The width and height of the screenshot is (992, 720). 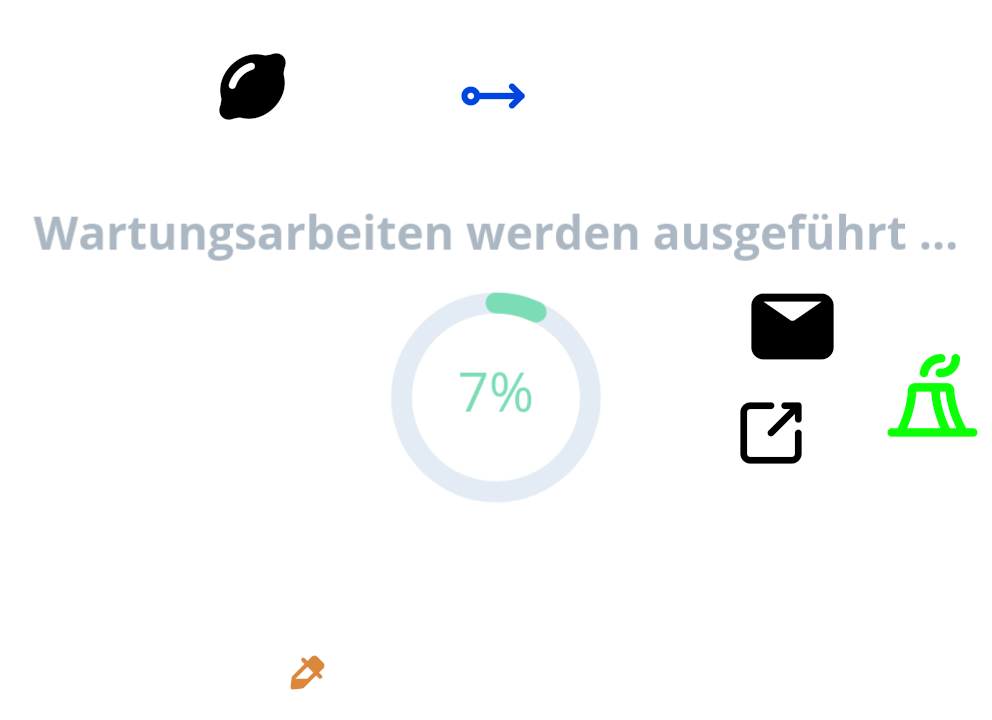 What do you see at coordinates (493, 96) in the screenshot?
I see `proceed to the next step` at bounding box center [493, 96].